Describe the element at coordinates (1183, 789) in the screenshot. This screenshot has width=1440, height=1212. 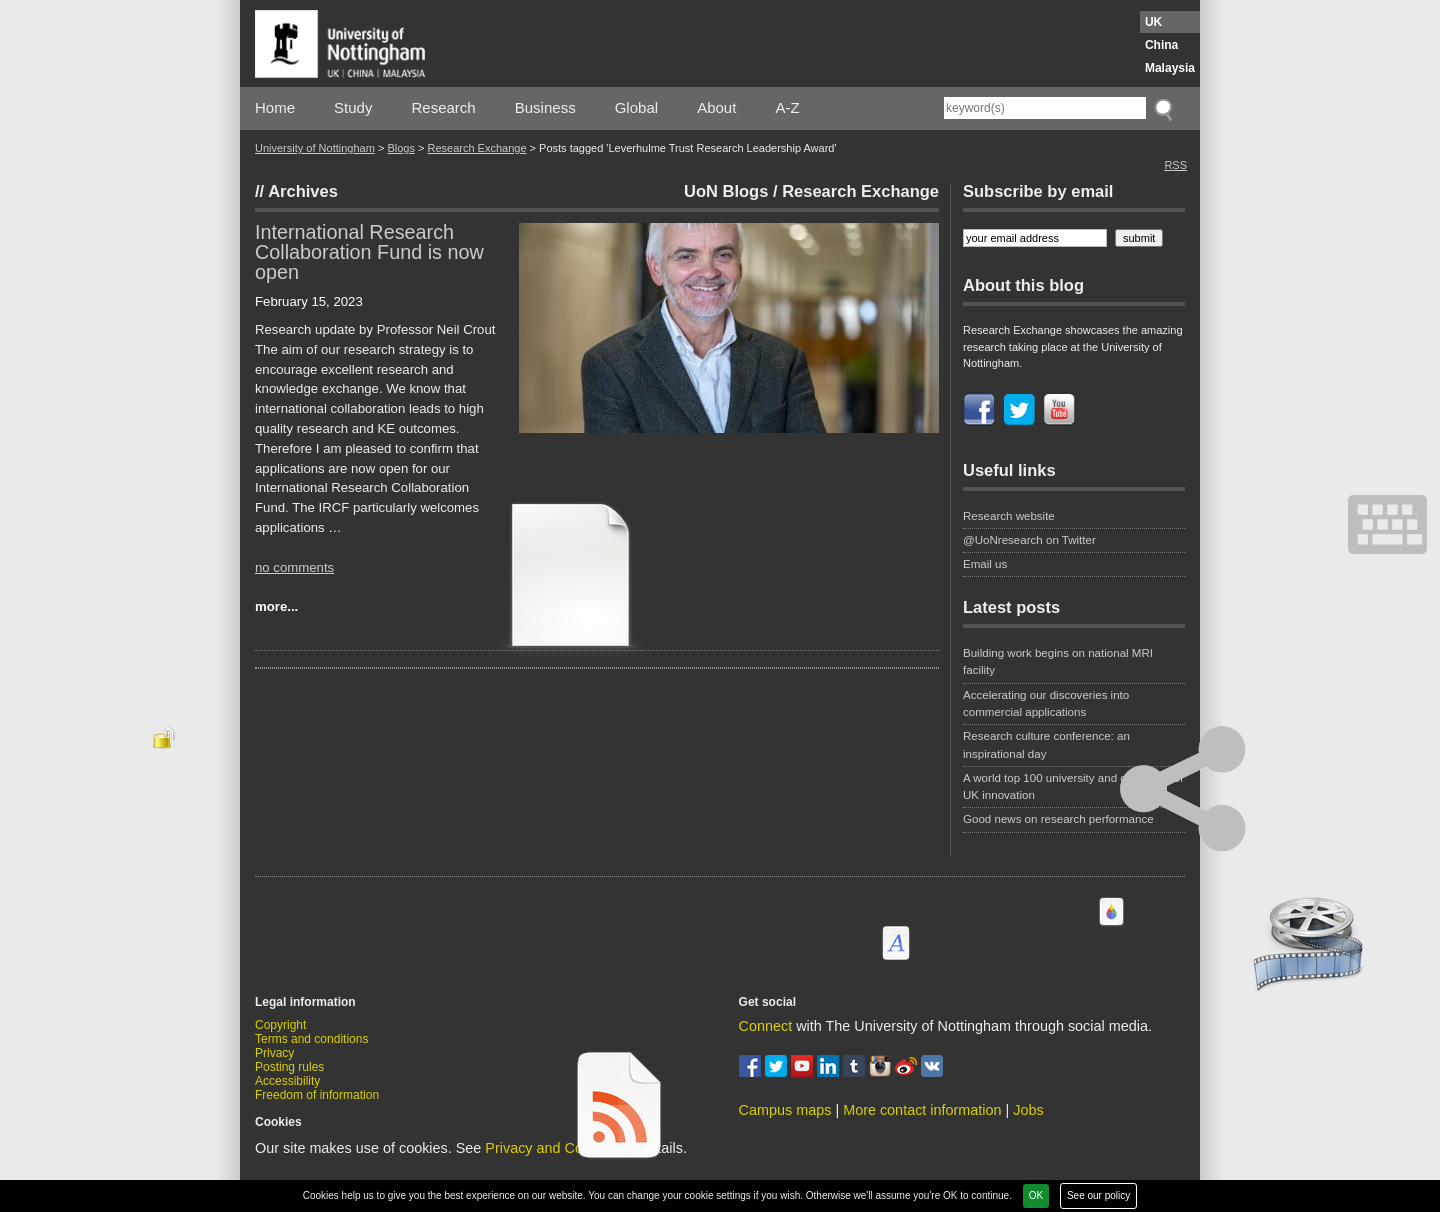
I see `access sharing preferences and settings` at that location.